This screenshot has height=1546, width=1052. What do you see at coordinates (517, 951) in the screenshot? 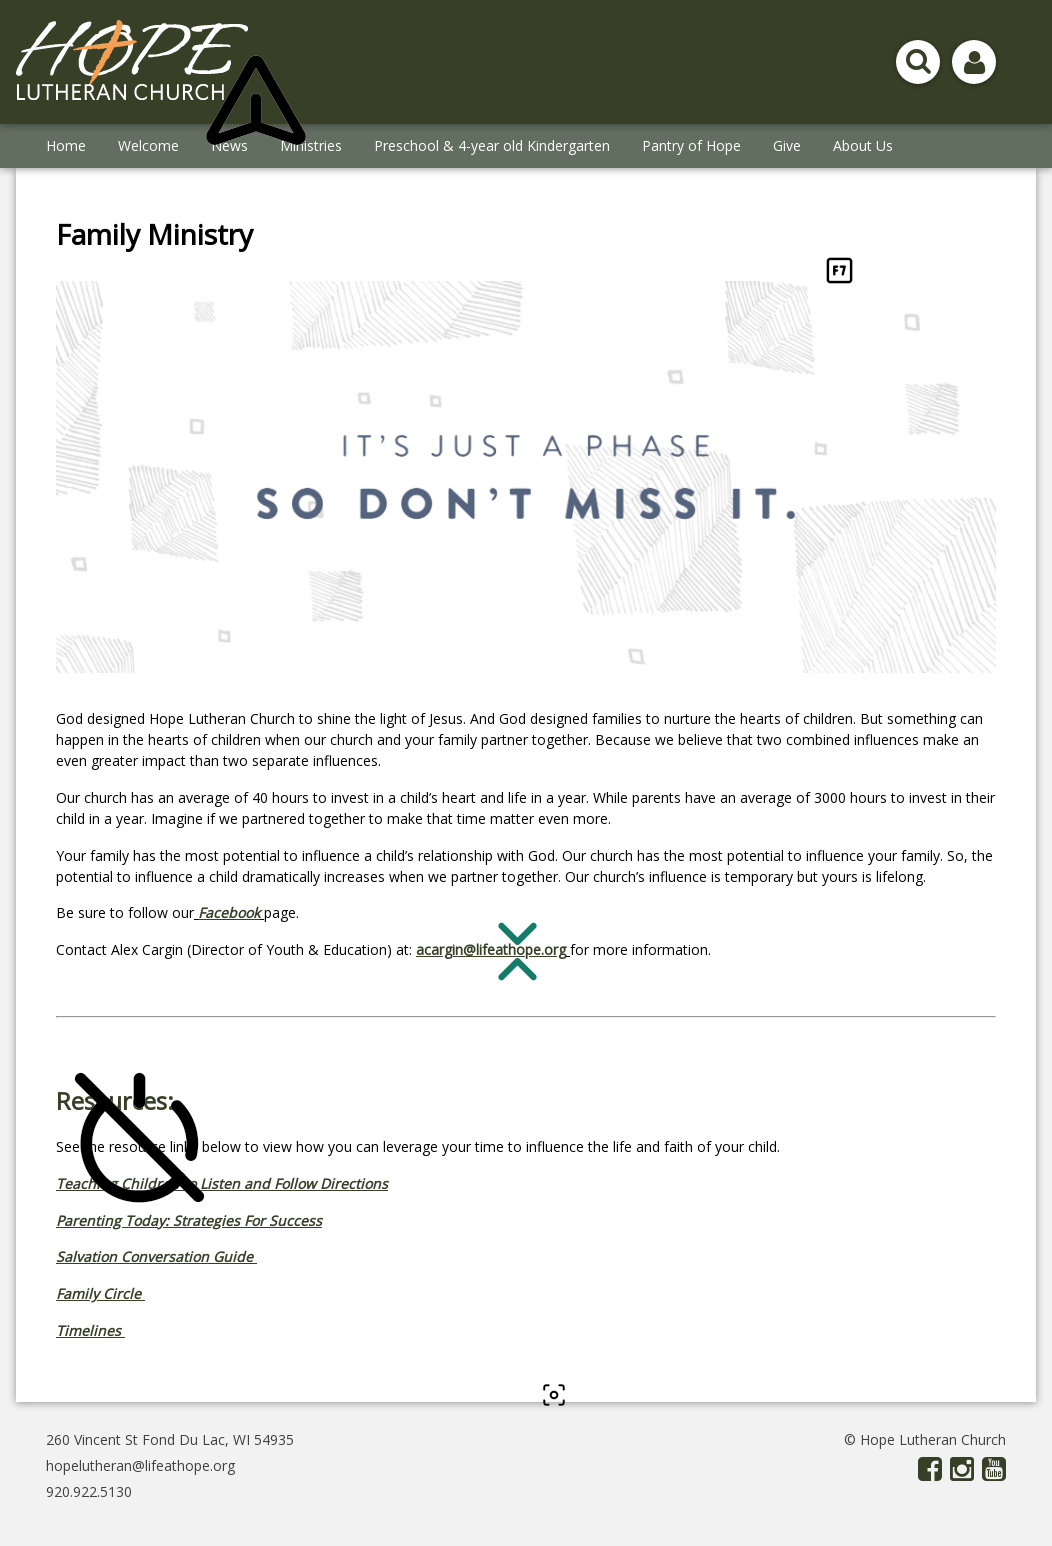
I see `collapse expanded content` at bounding box center [517, 951].